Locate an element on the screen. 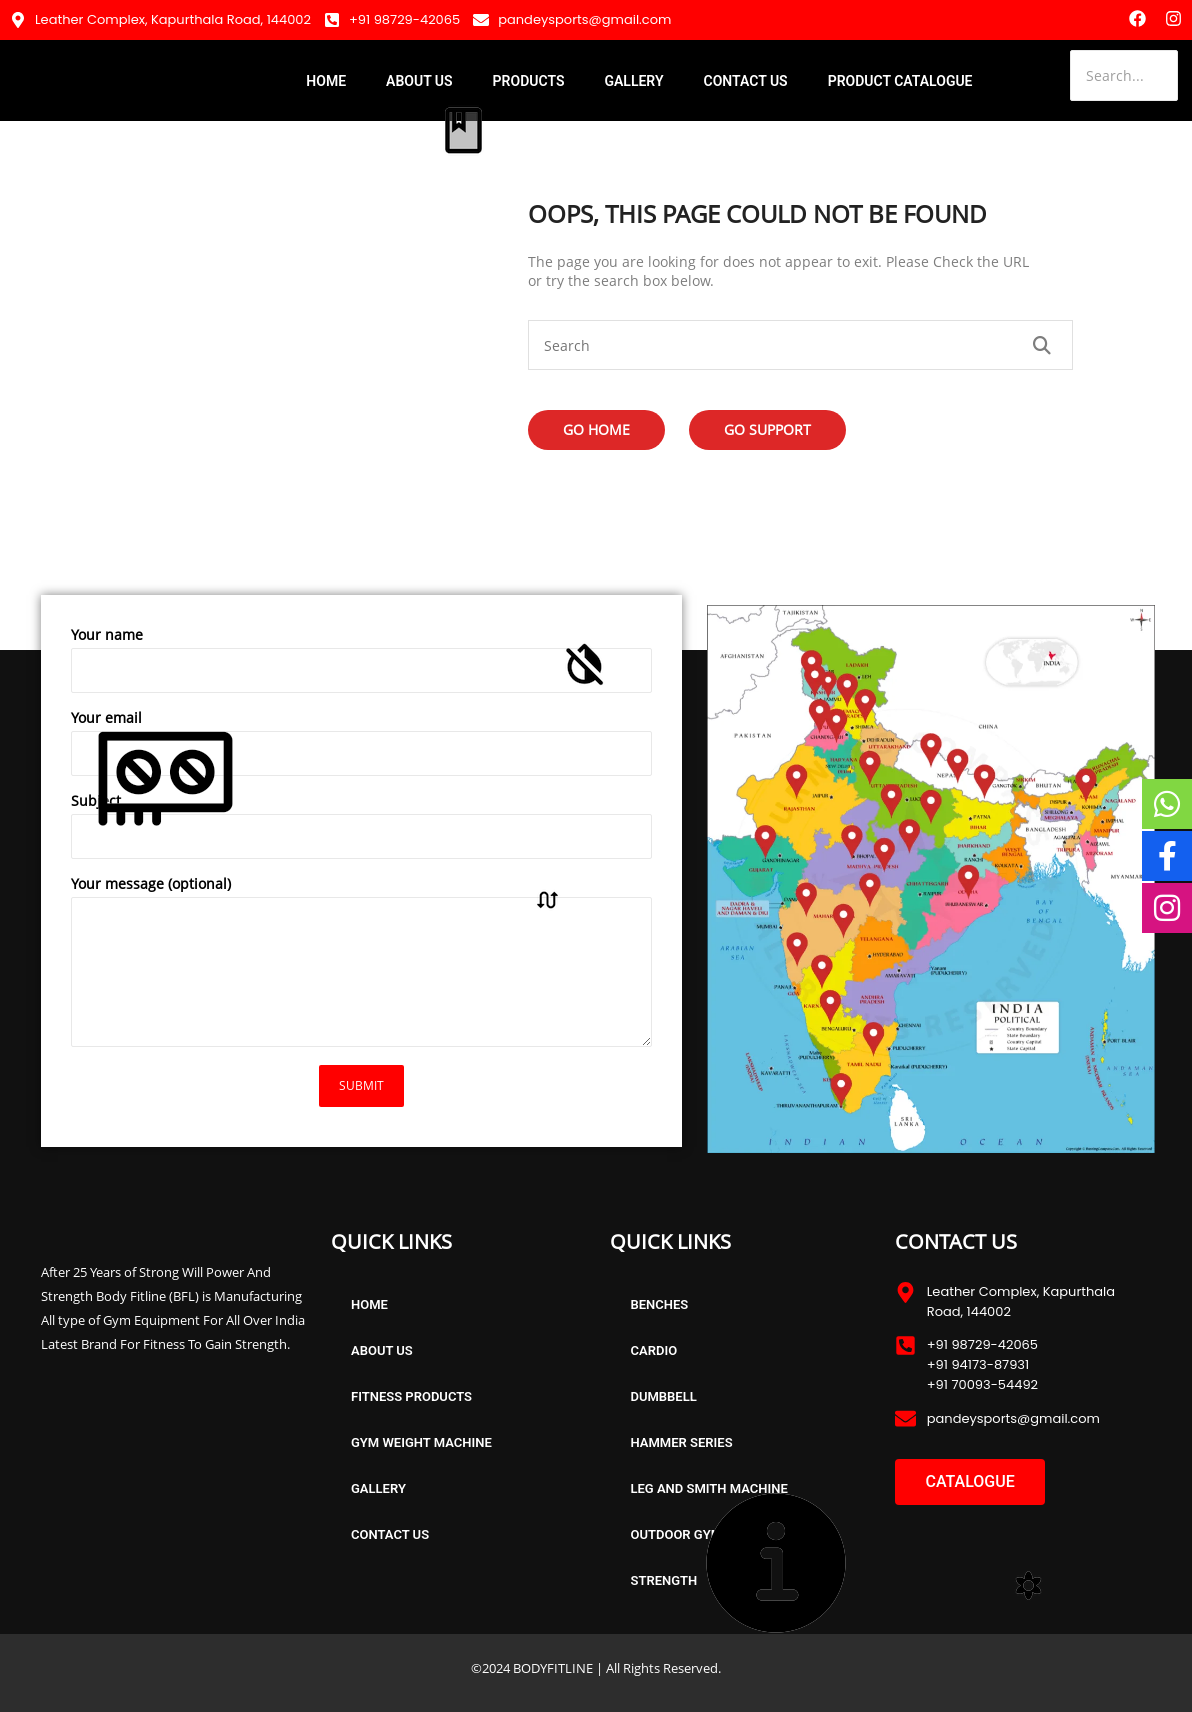 The image size is (1192, 1712). disable color inversion mode is located at coordinates (584, 663).